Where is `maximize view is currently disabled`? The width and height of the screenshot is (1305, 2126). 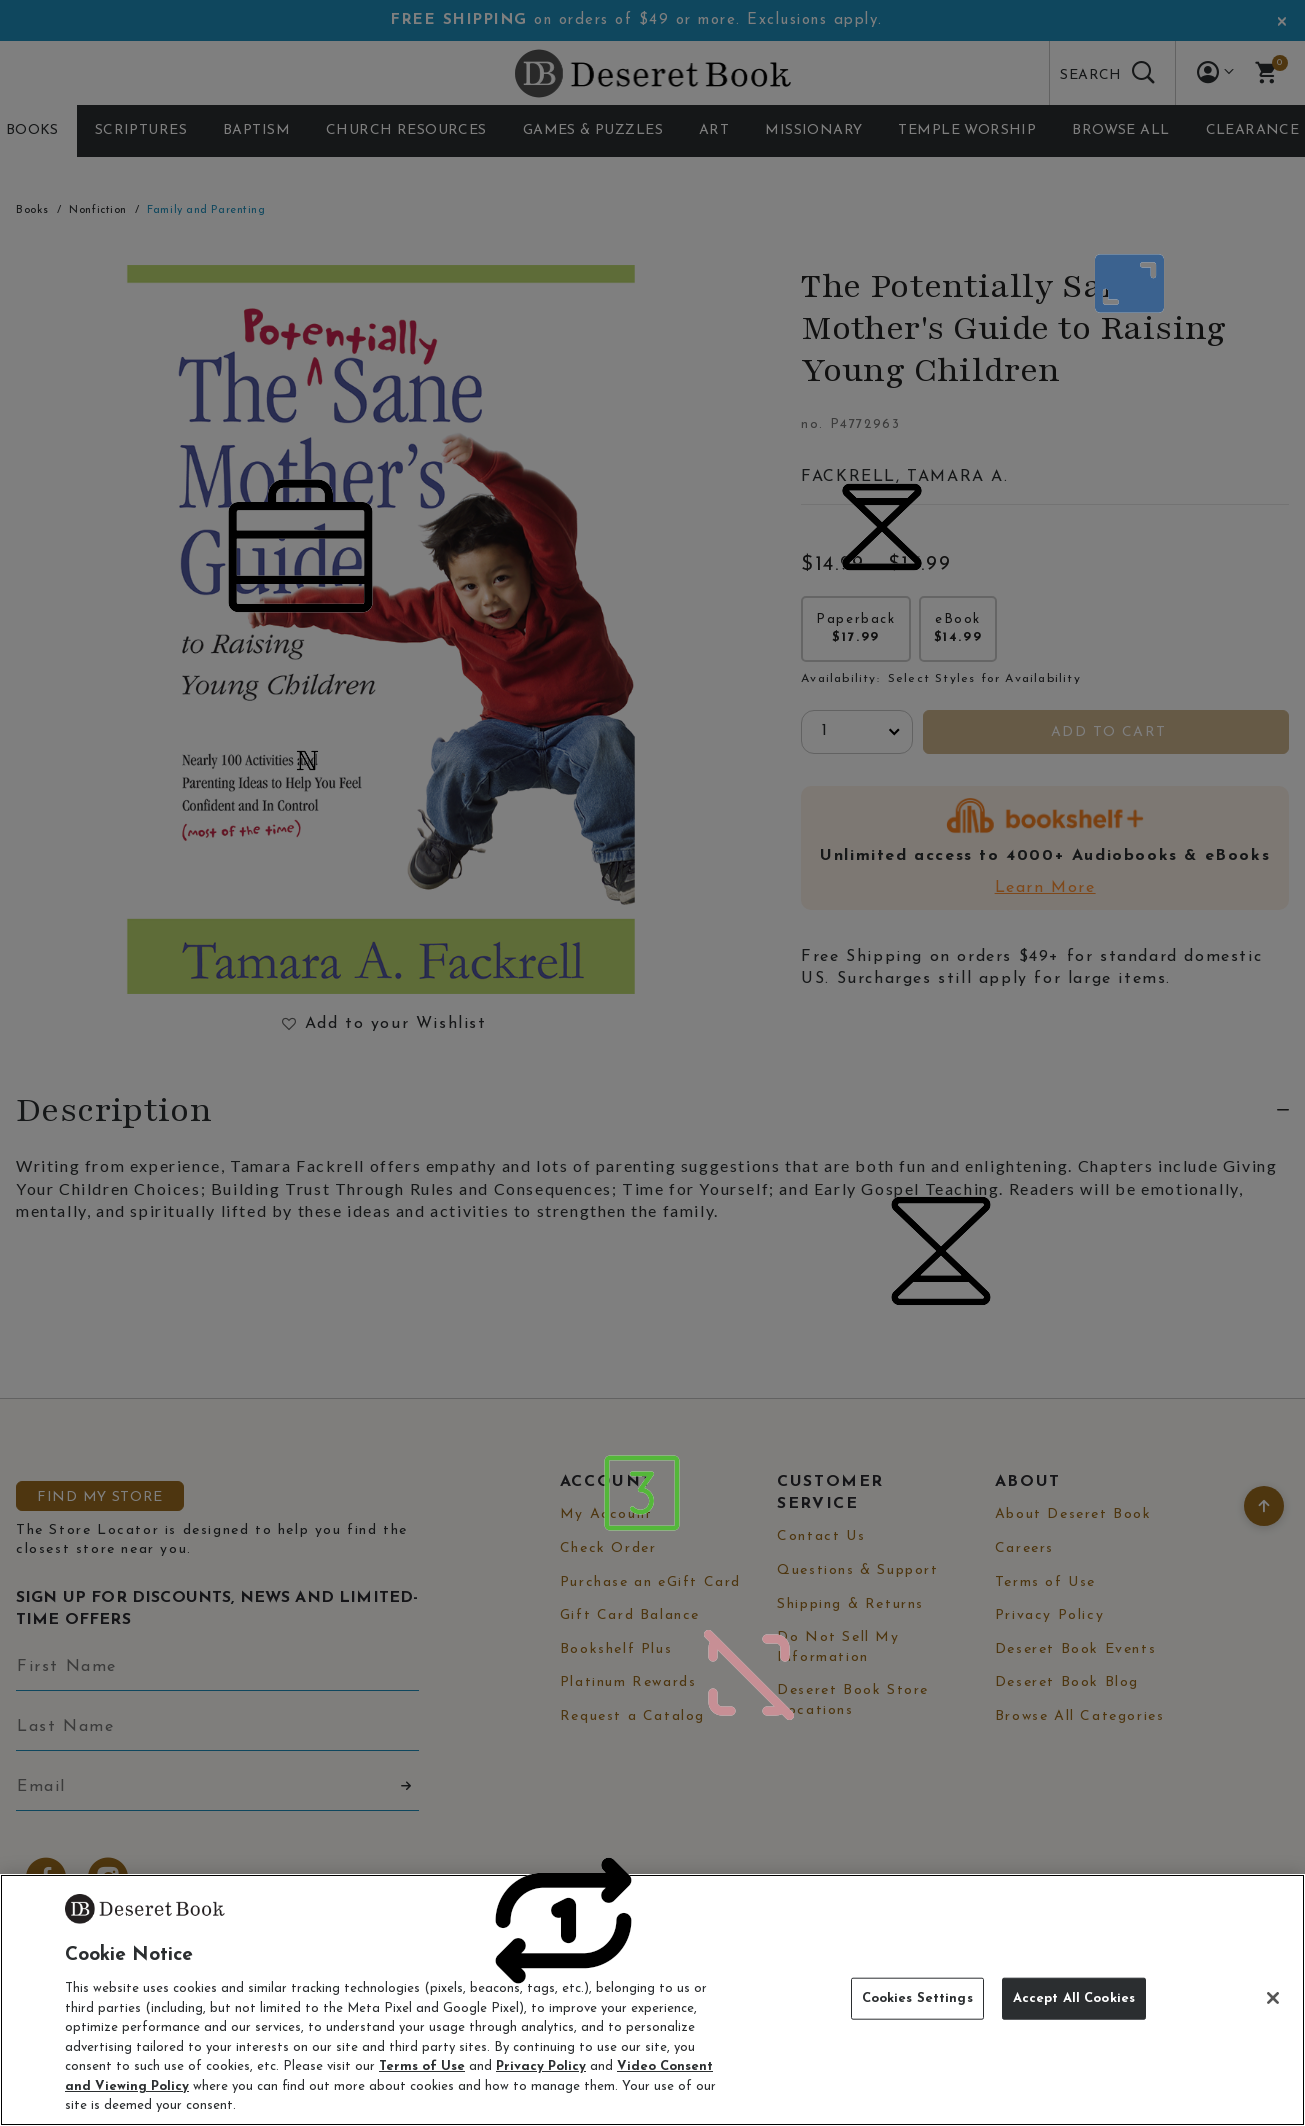 maximize view is currently disabled is located at coordinates (749, 1675).